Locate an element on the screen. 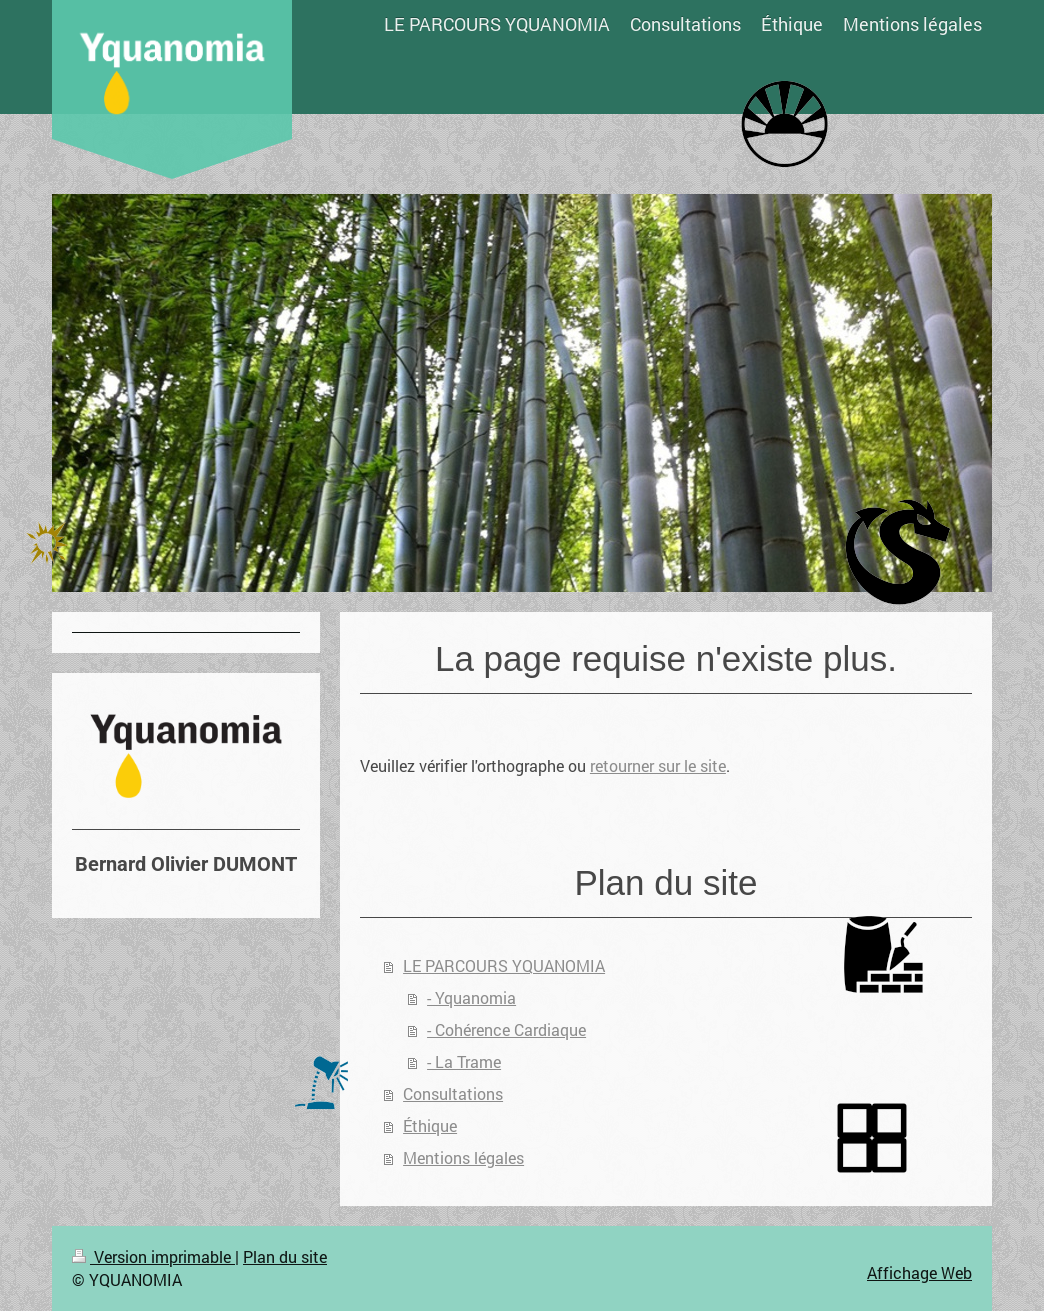  place a brick or building block is located at coordinates (872, 1138).